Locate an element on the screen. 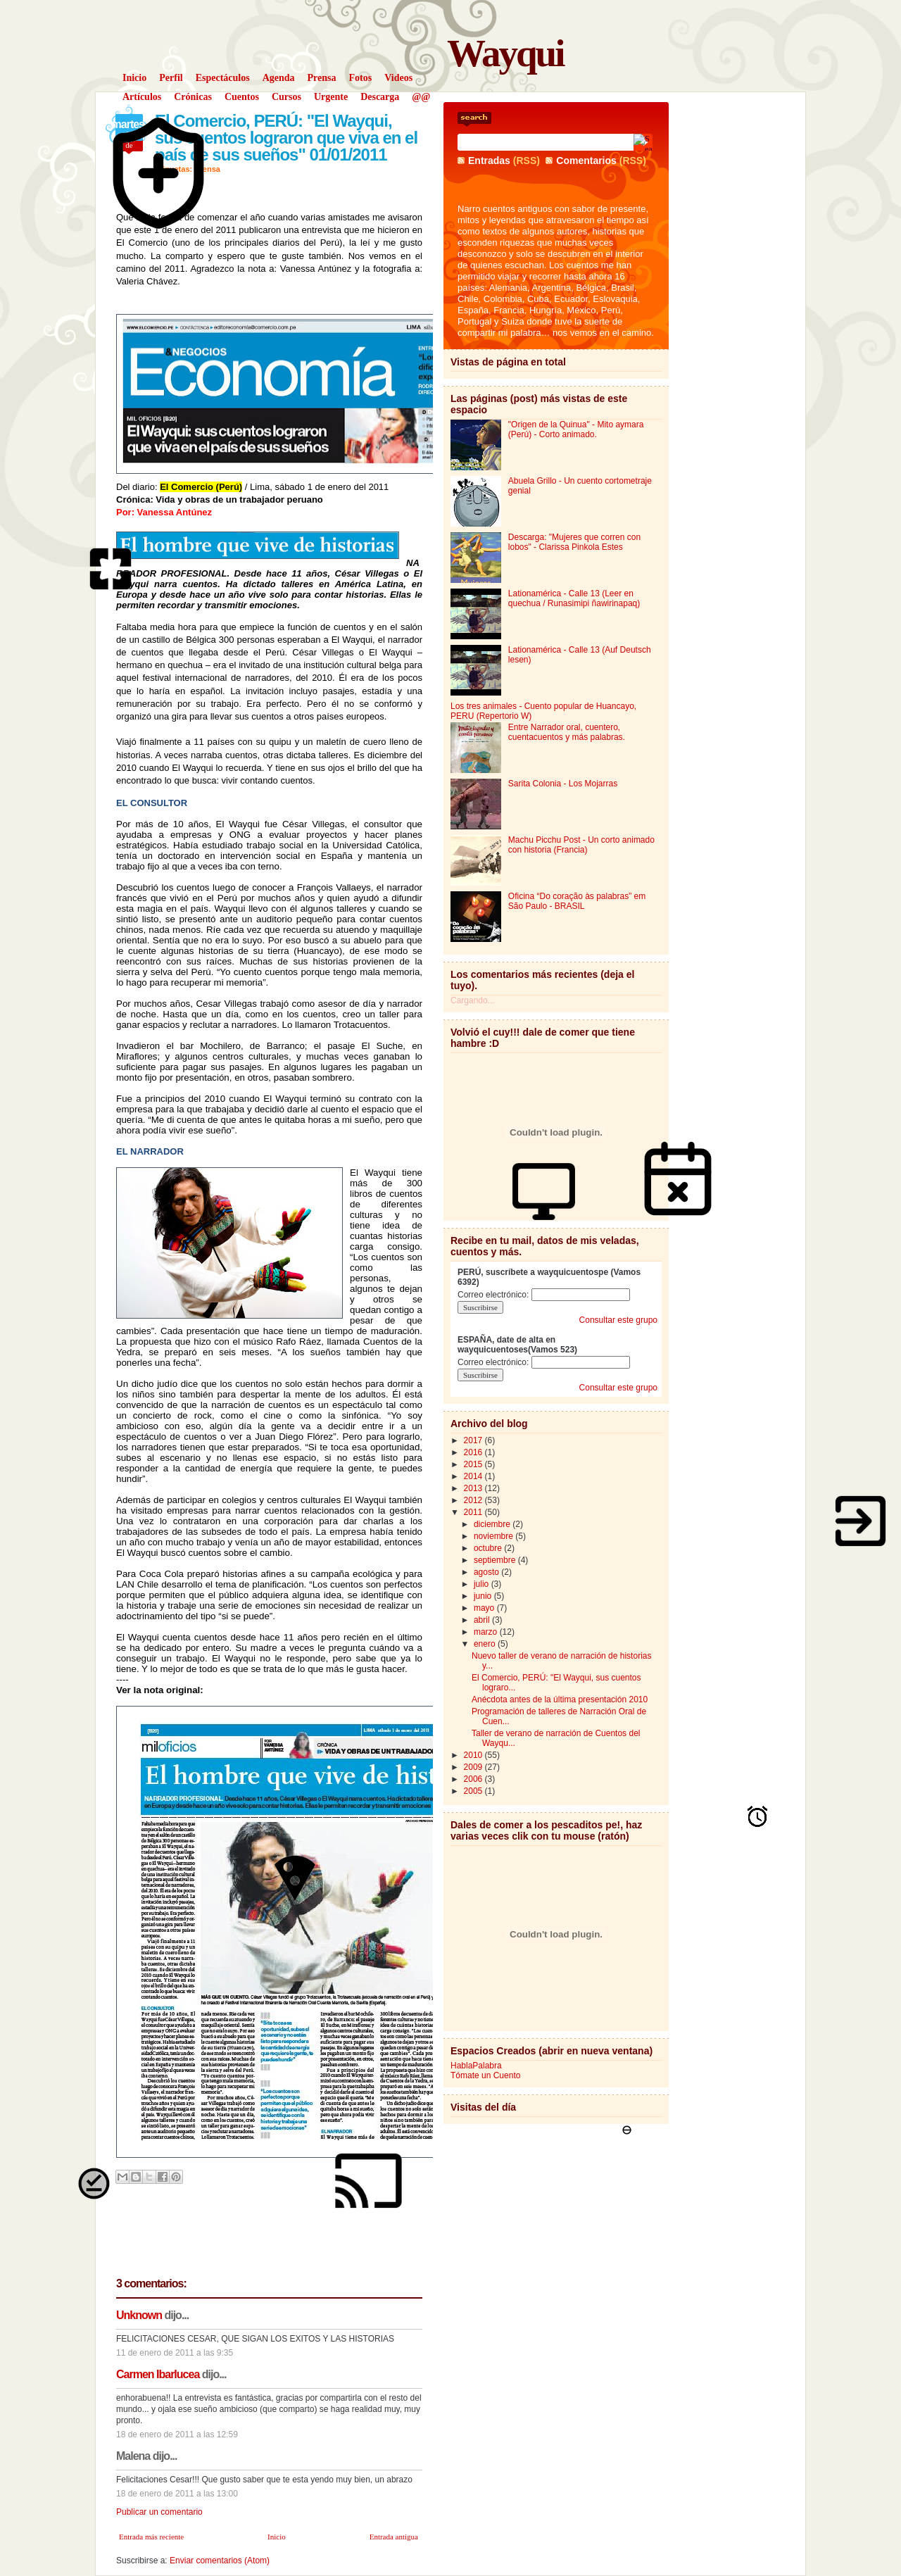 This screenshot has height=2576, width=901. log out of your account is located at coordinates (860, 1521).